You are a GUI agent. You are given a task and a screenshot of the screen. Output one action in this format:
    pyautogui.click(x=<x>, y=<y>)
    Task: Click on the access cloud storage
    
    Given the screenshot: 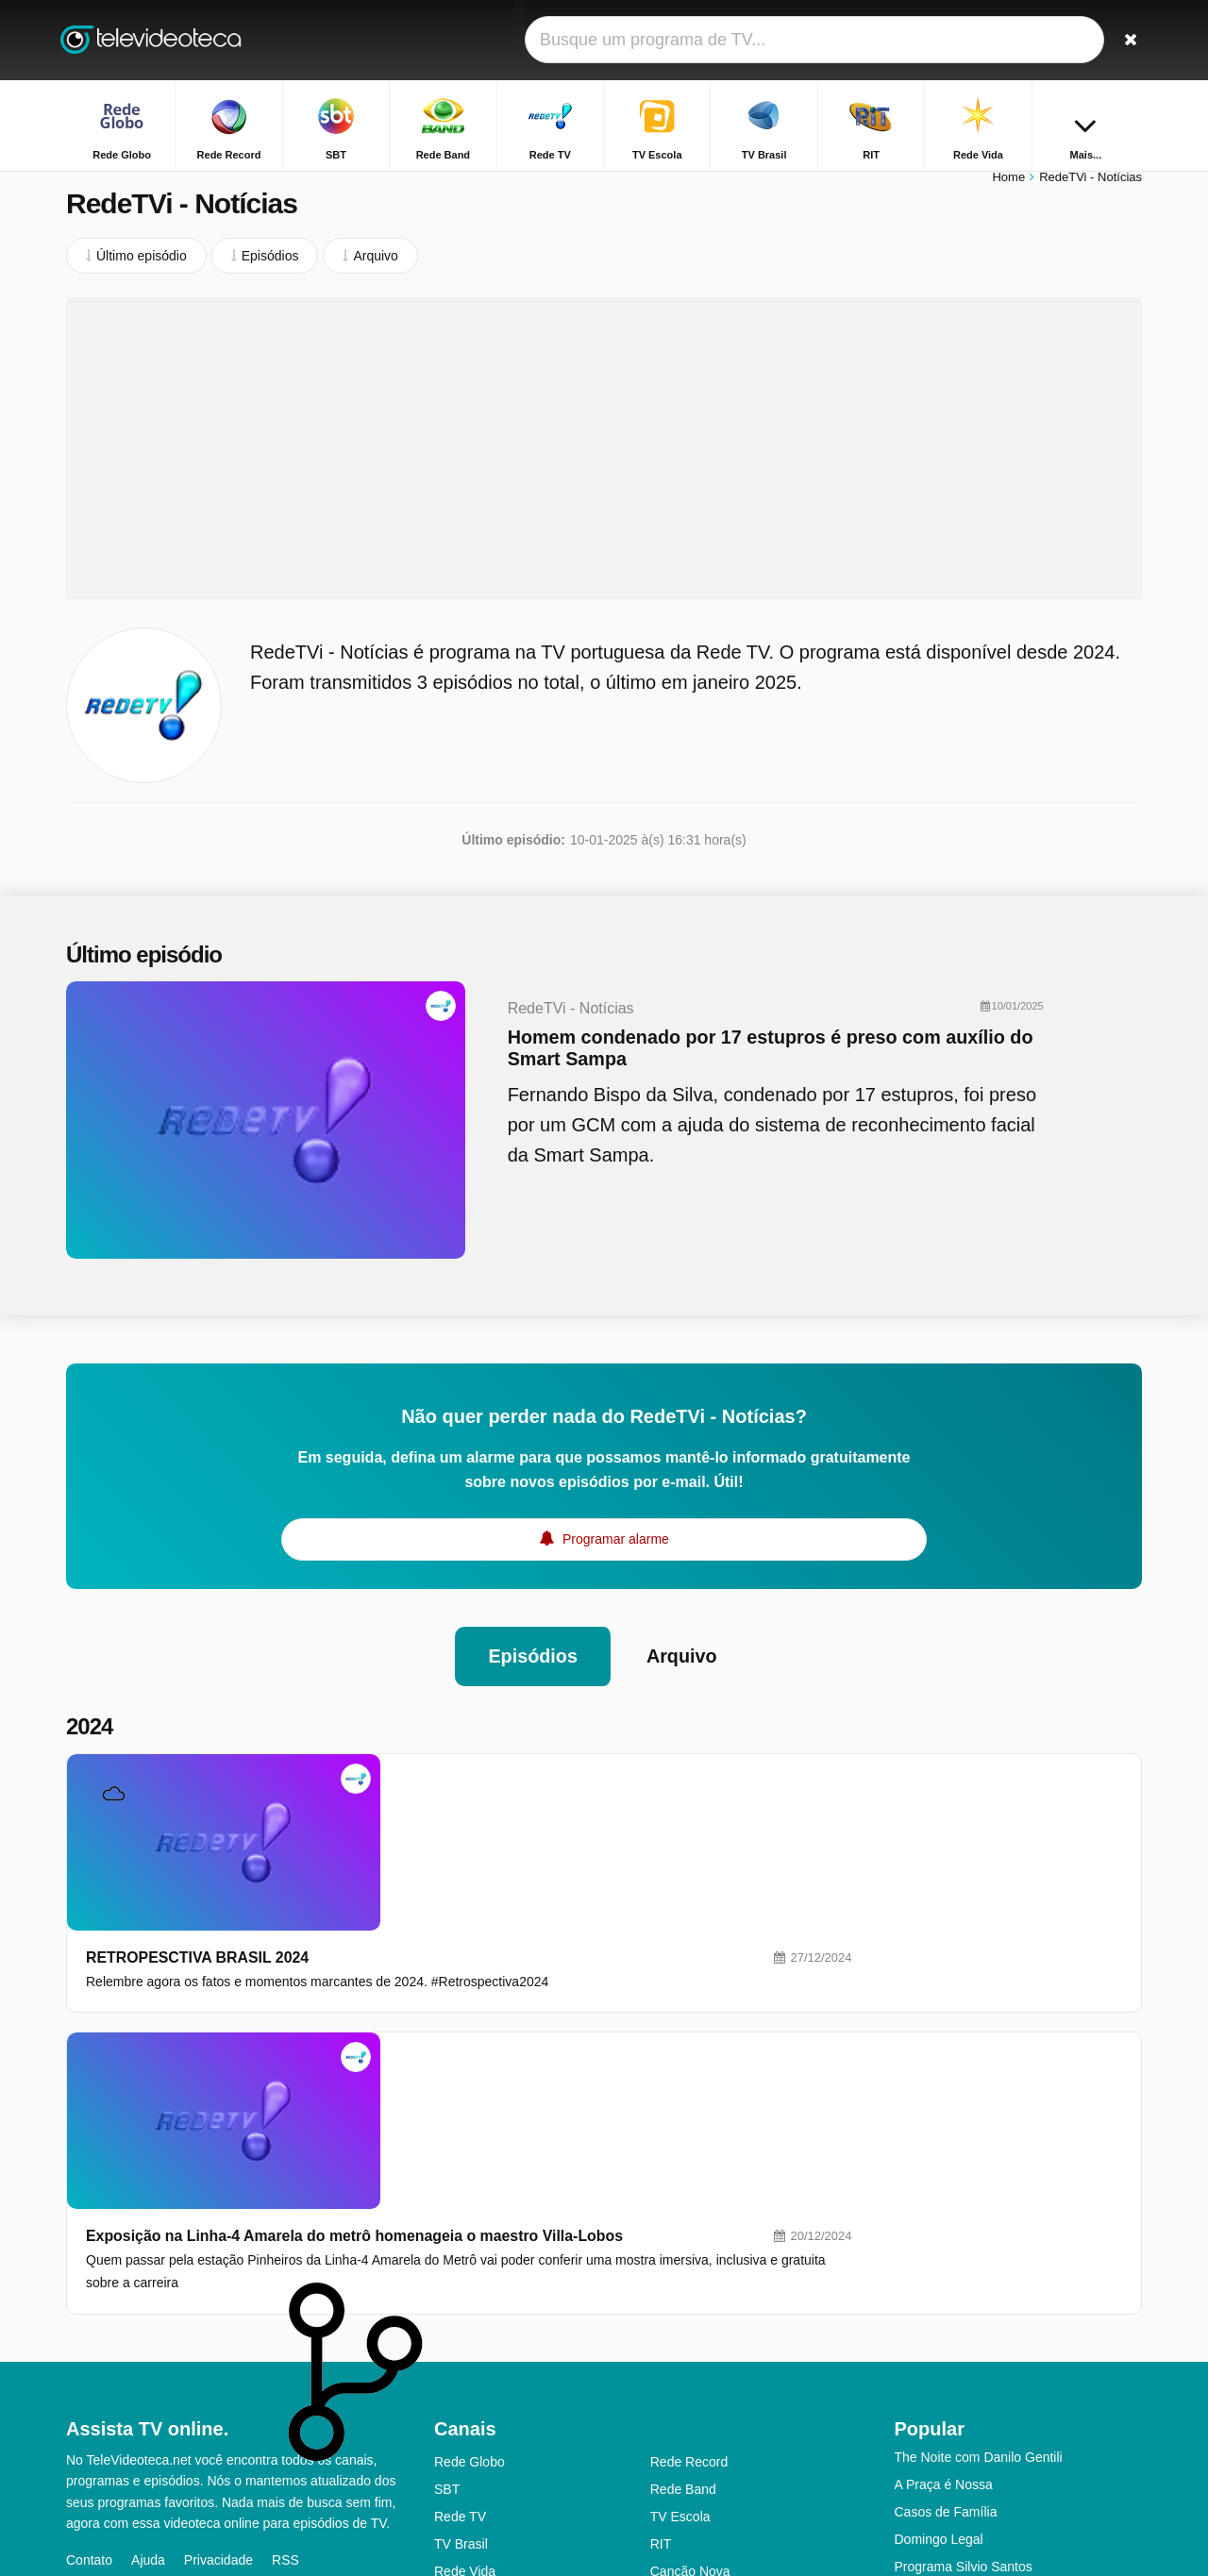 What is the action you would take?
    pyautogui.click(x=113, y=1794)
    